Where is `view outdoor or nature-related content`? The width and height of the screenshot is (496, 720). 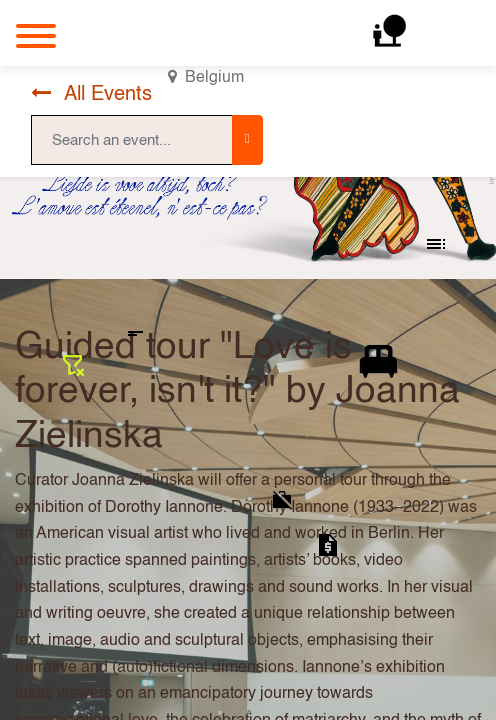
view outdoor or nature-related content is located at coordinates (389, 30).